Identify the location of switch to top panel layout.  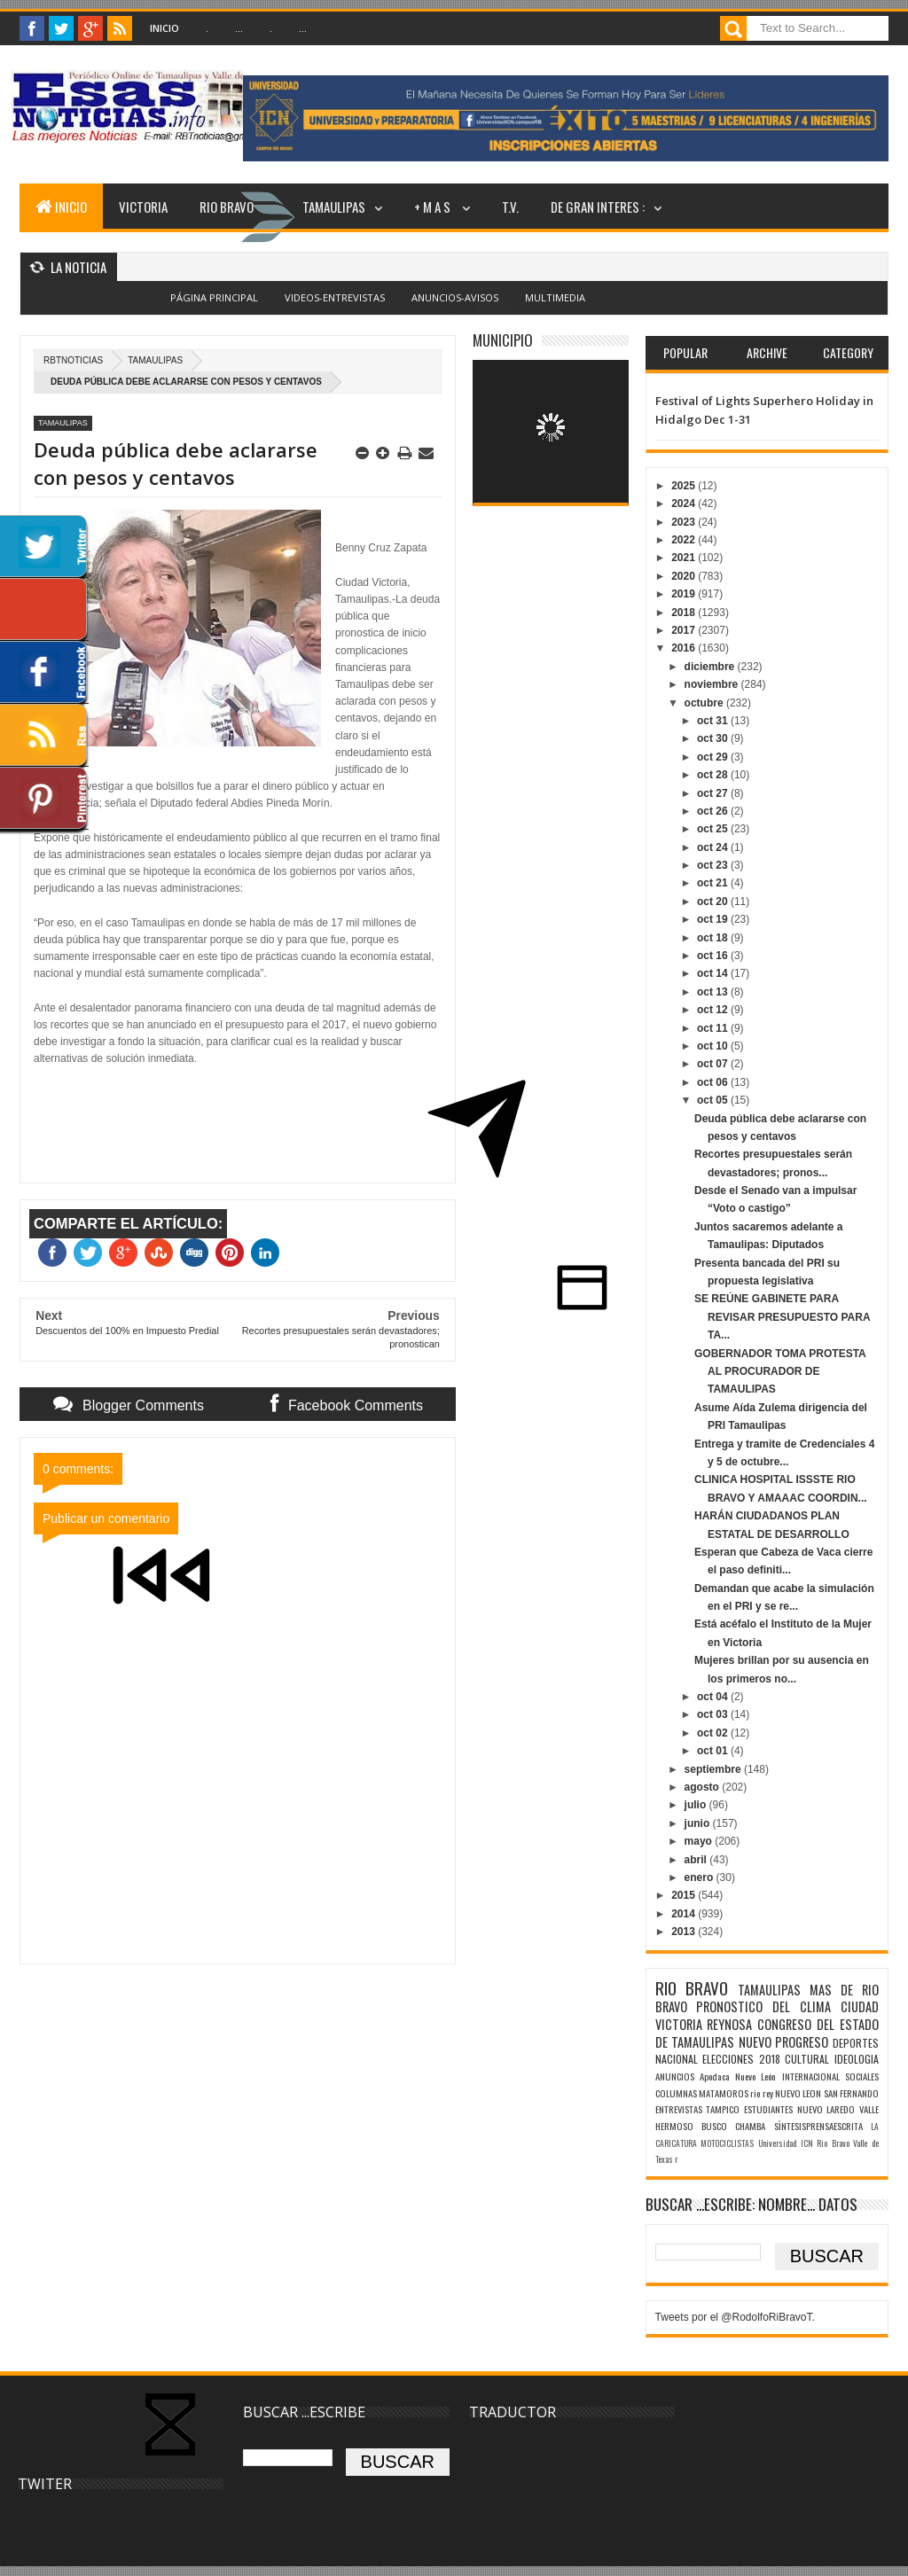
(582, 1287).